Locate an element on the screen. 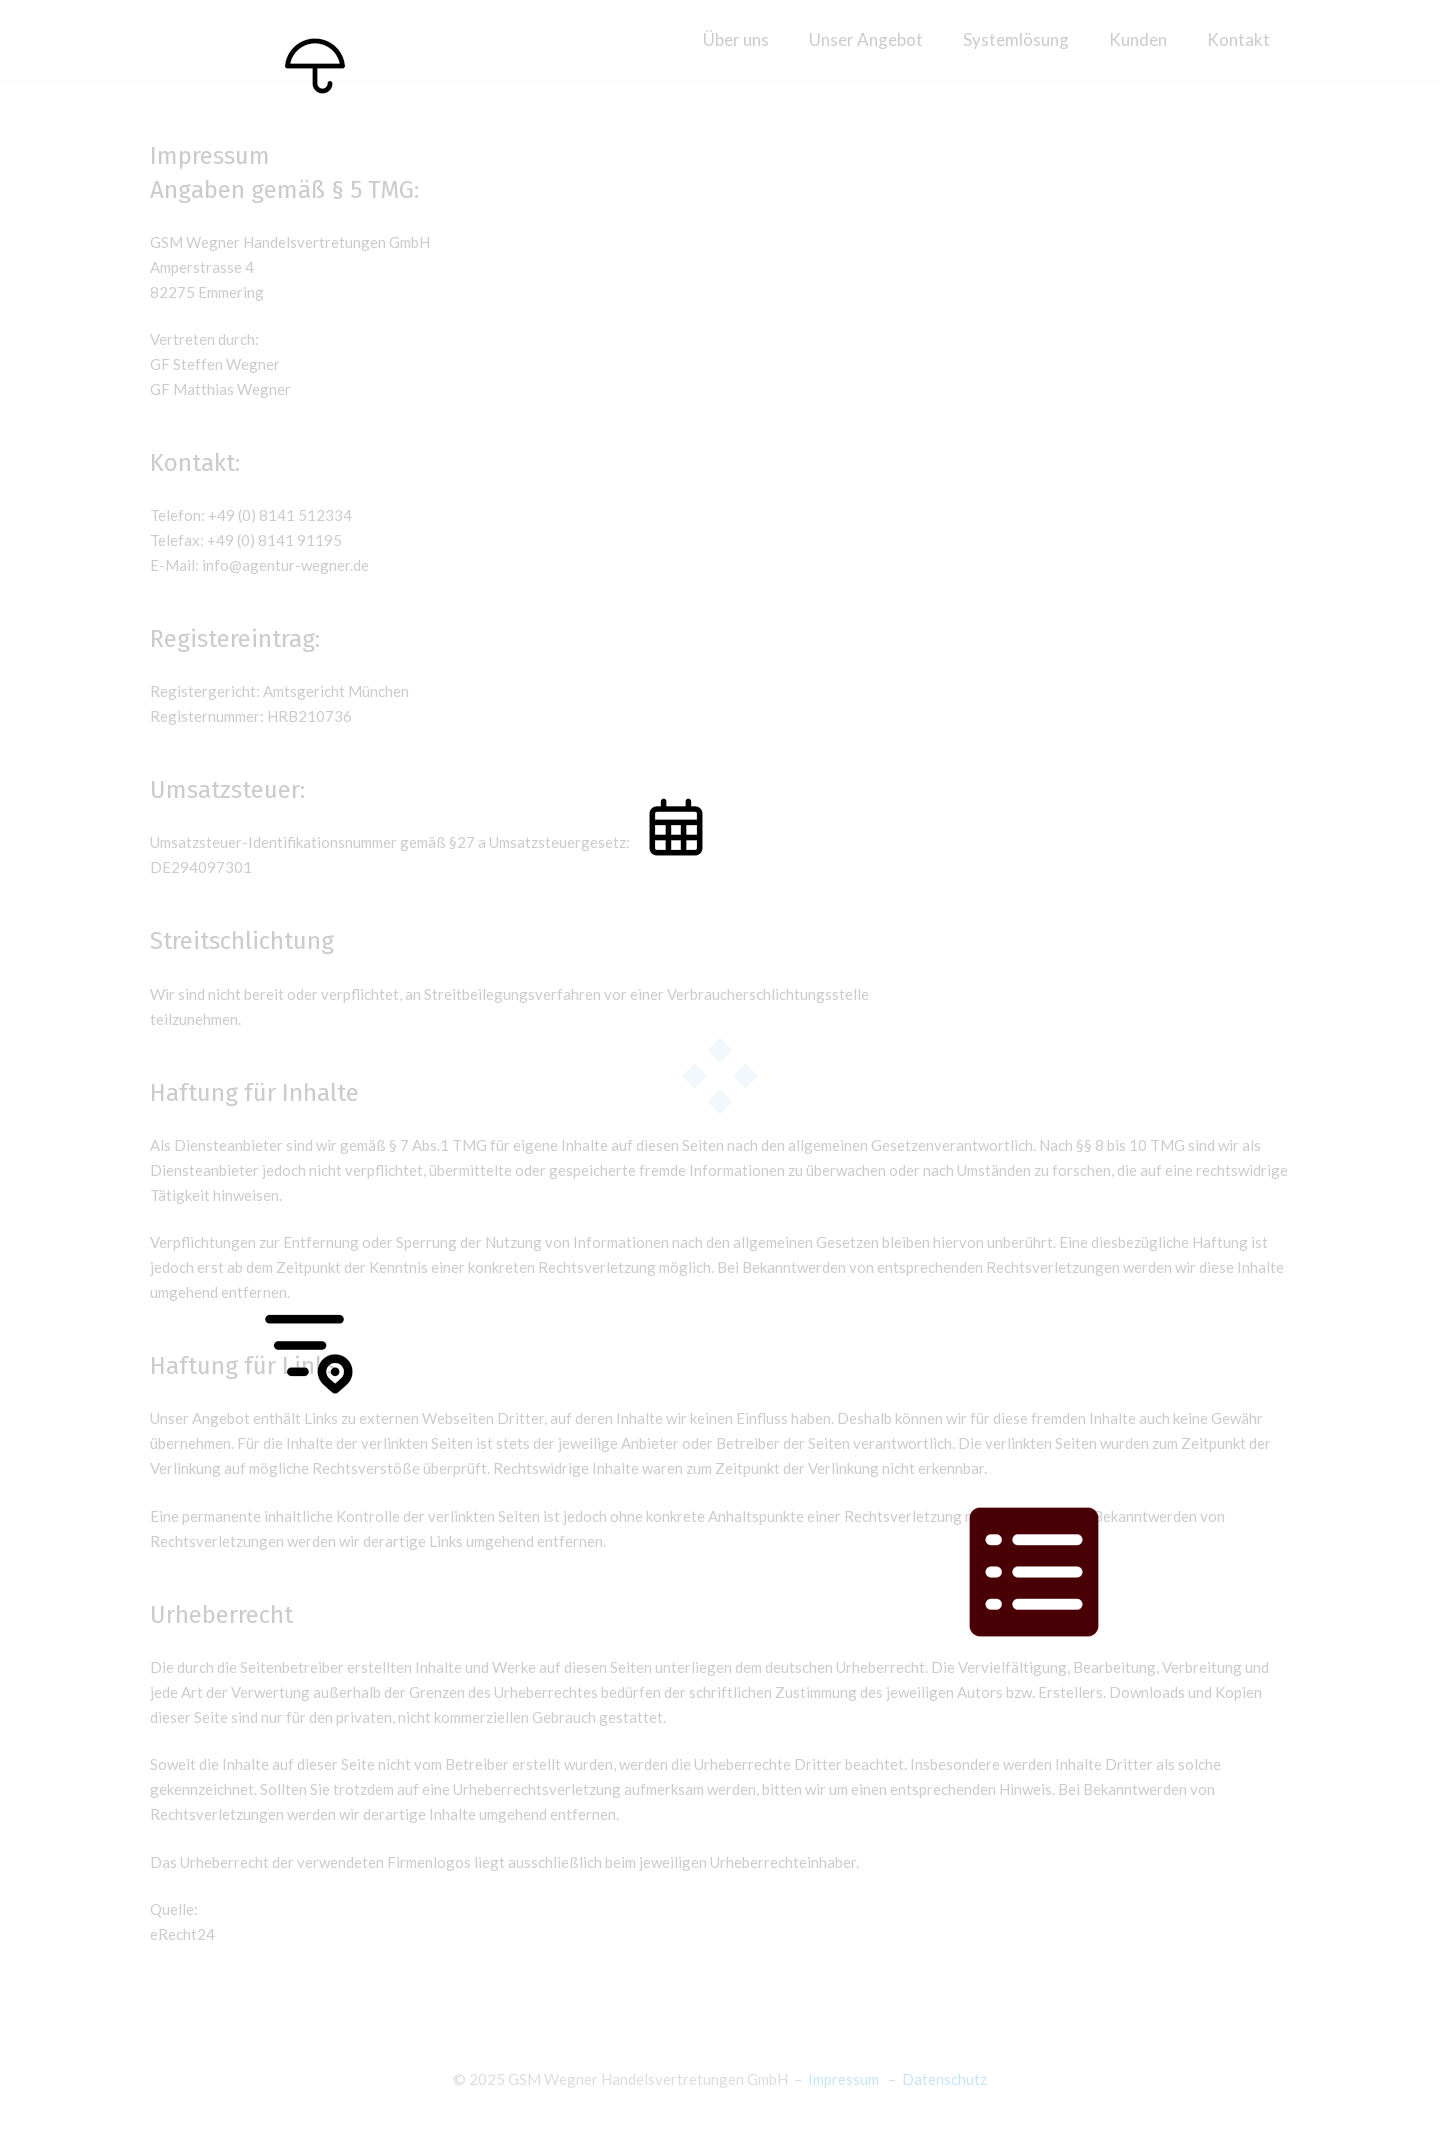  view list of items is located at coordinates (1034, 1572).